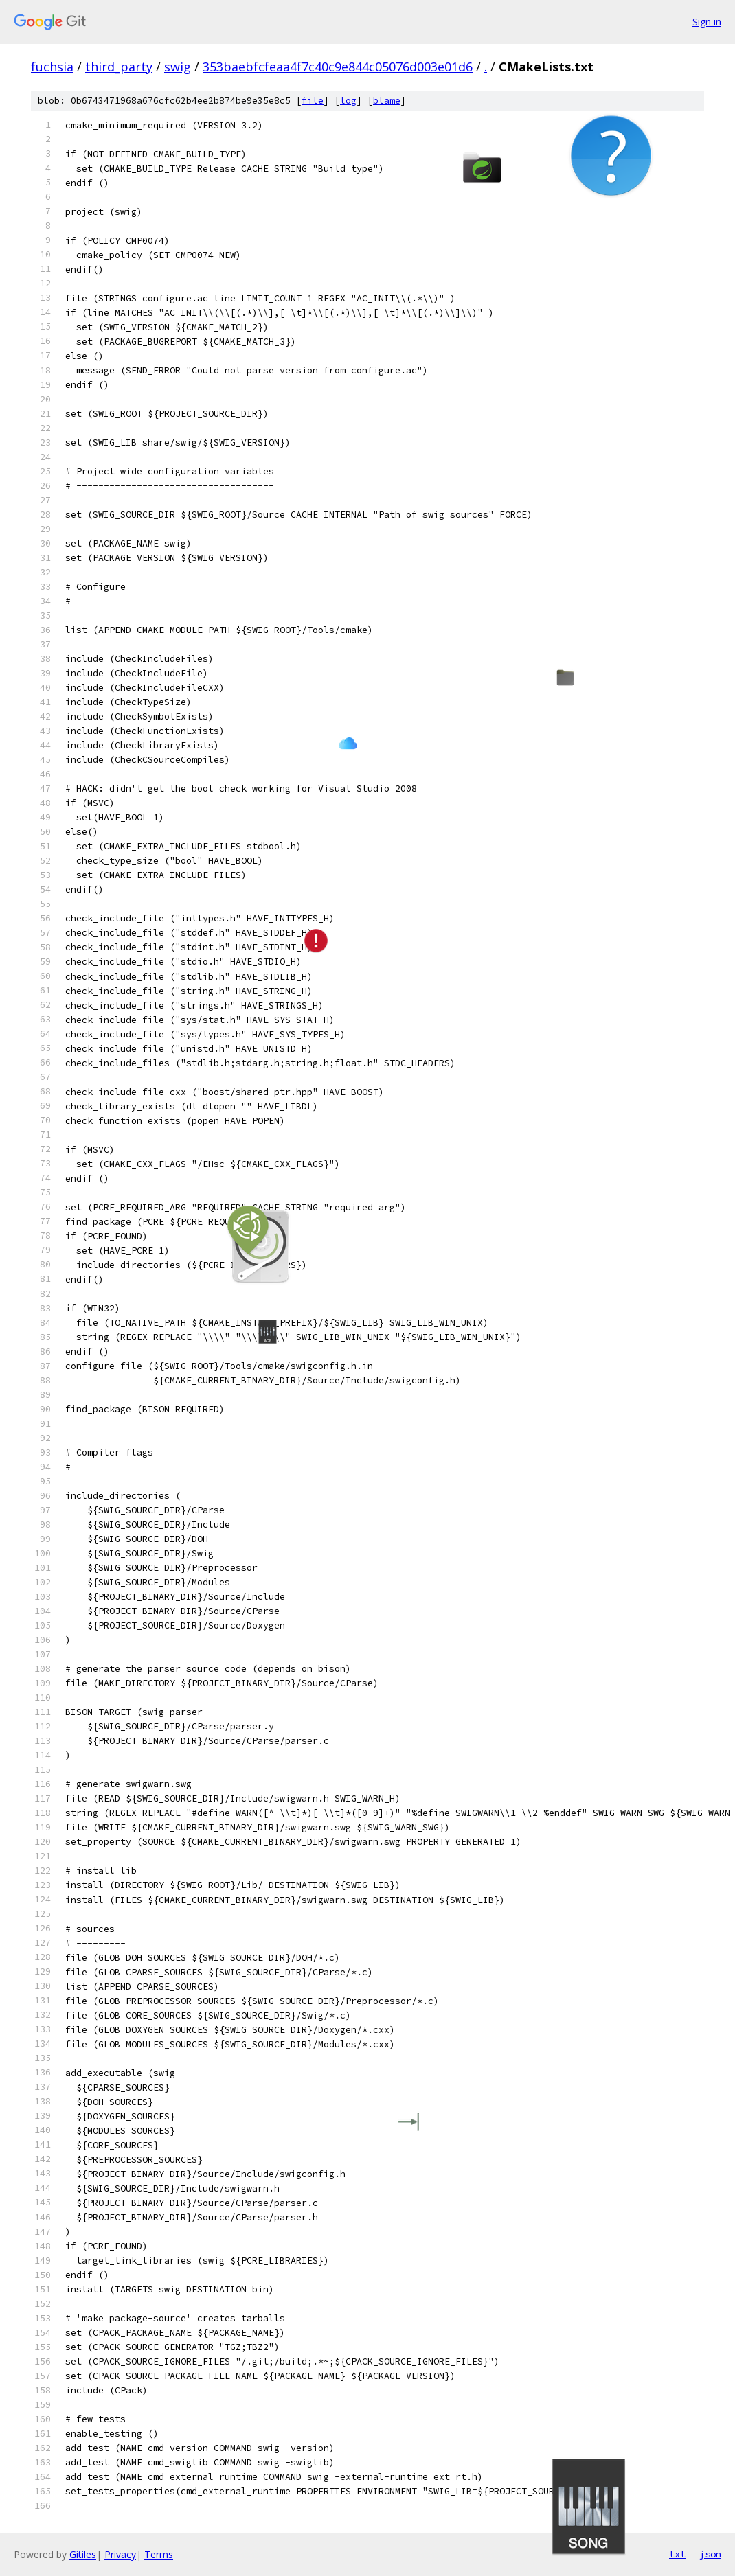 Image resolution: width=735 pixels, height=2576 pixels. What do you see at coordinates (348, 743) in the screenshot?
I see `open iCloud Drive to access cloud-synced files` at bounding box center [348, 743].